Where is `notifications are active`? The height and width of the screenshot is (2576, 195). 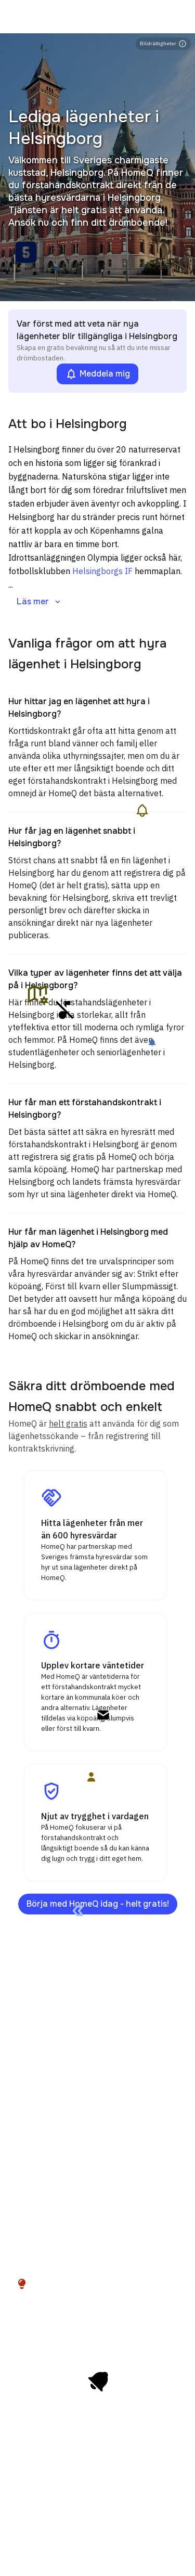 notifications are active is located at coordinates (98, 2381).